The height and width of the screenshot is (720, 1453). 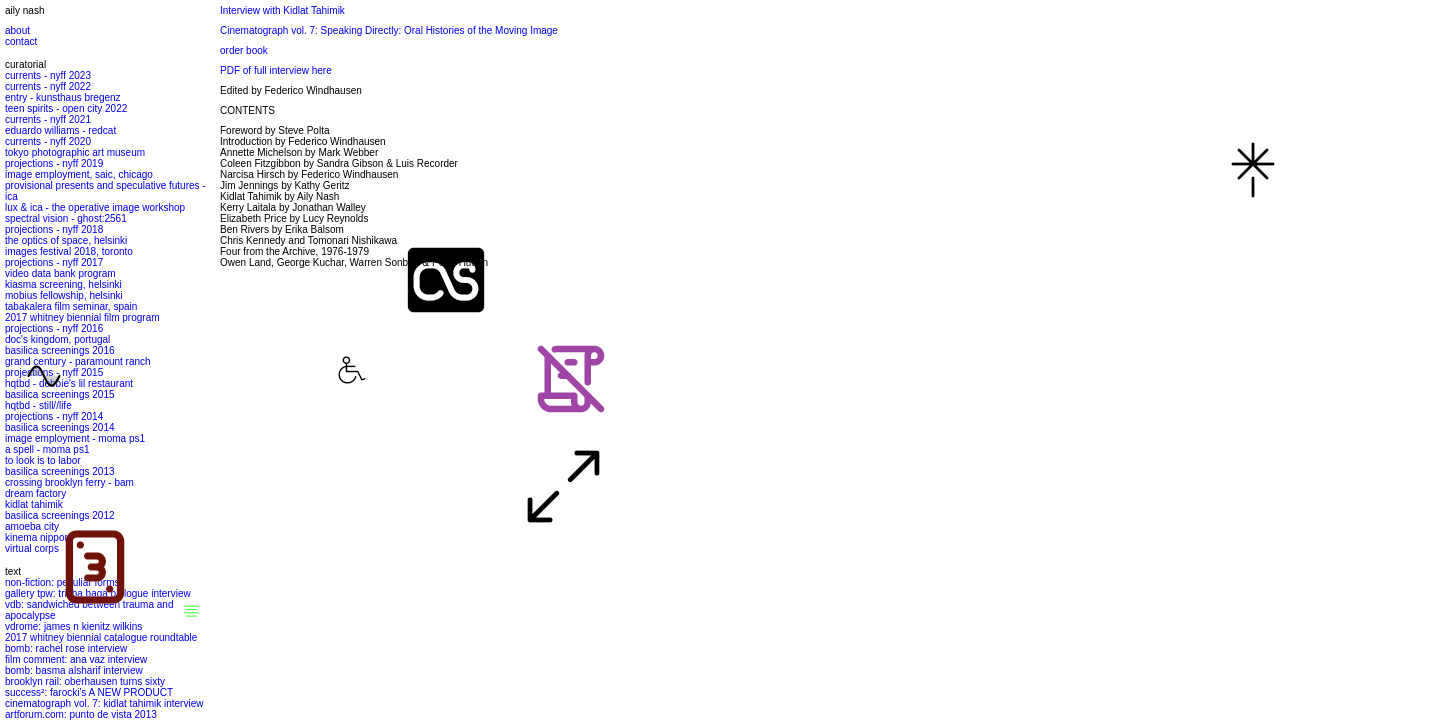 I want to click on adjust audio or sound wave settings, so click(x=44, y=376).